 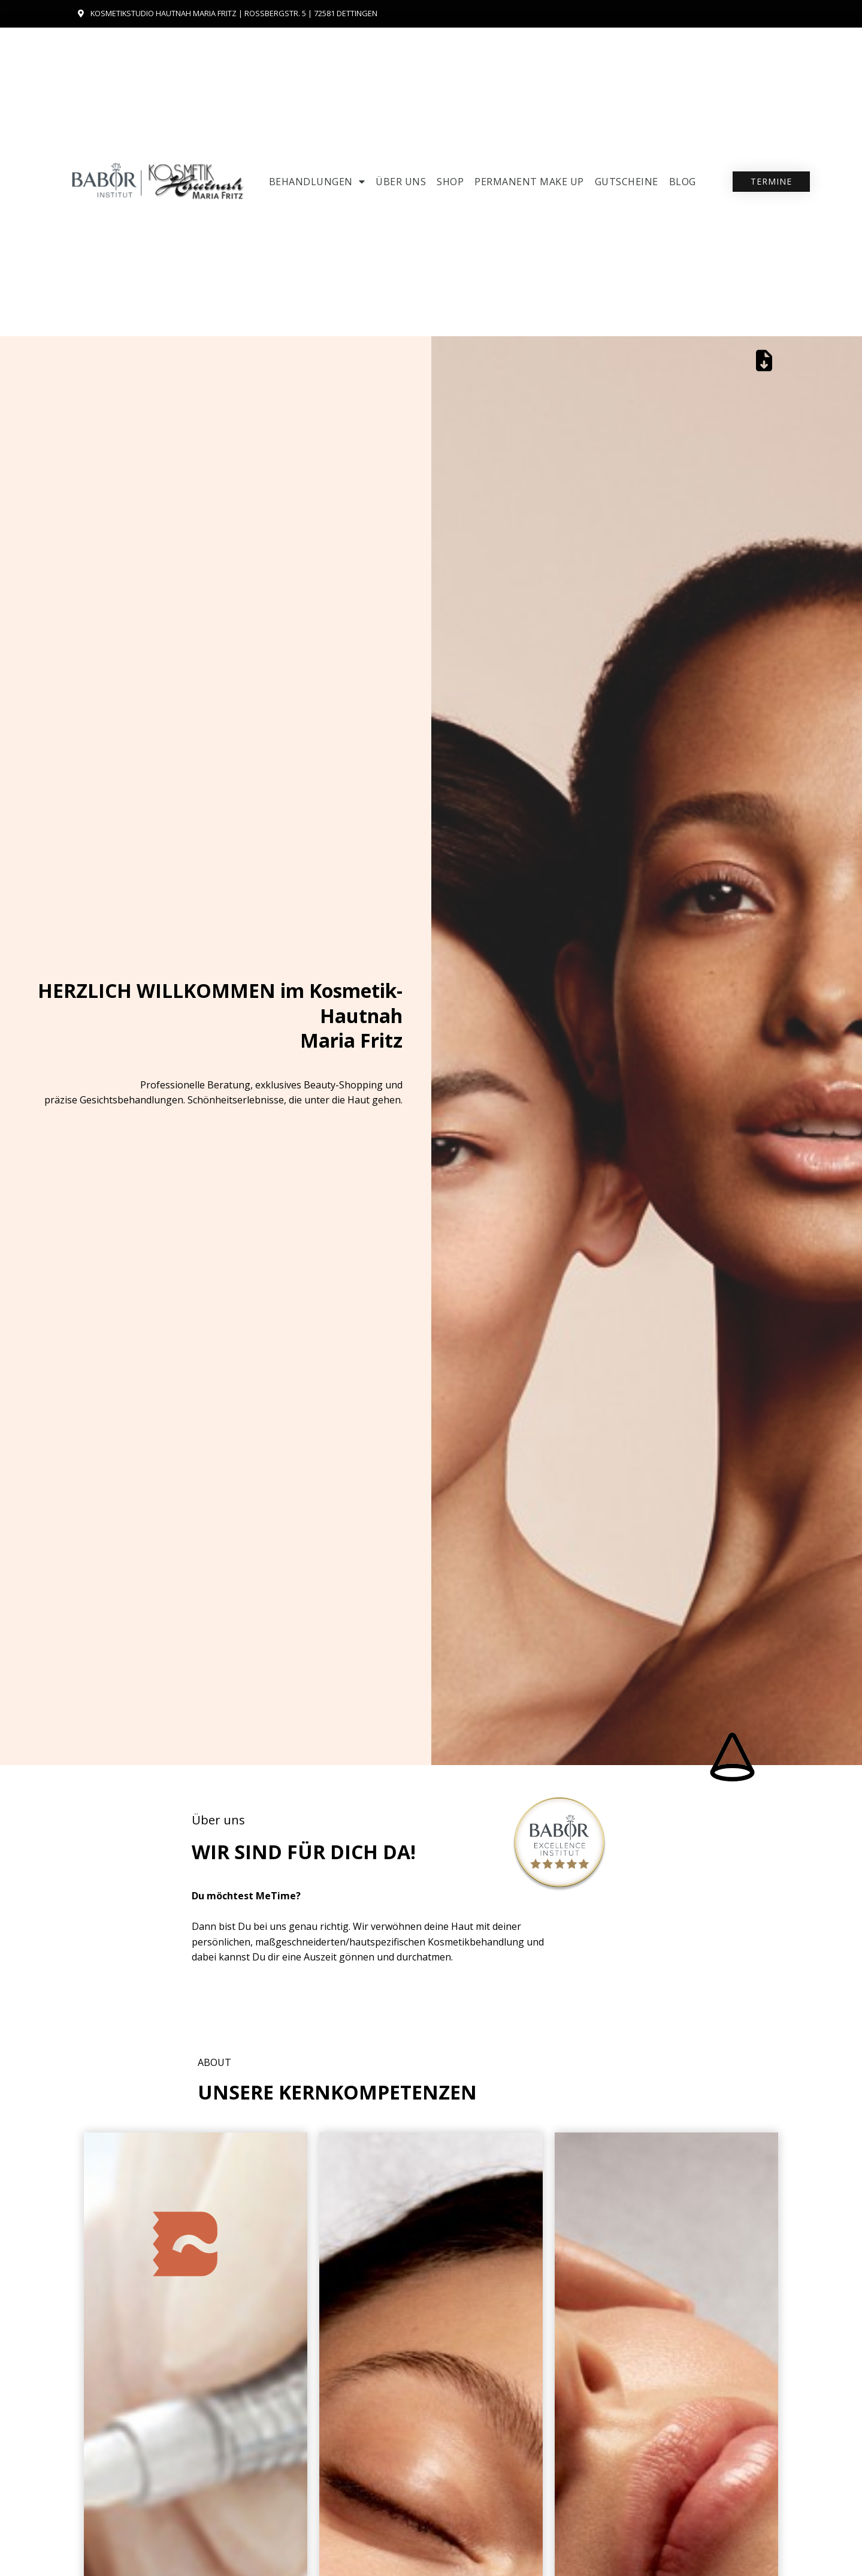 What do you see at coordinates (732, 1757) in the screenshot?
I see `represents a 3D cone shape or geometric object` at bounding box center [732, 1757].